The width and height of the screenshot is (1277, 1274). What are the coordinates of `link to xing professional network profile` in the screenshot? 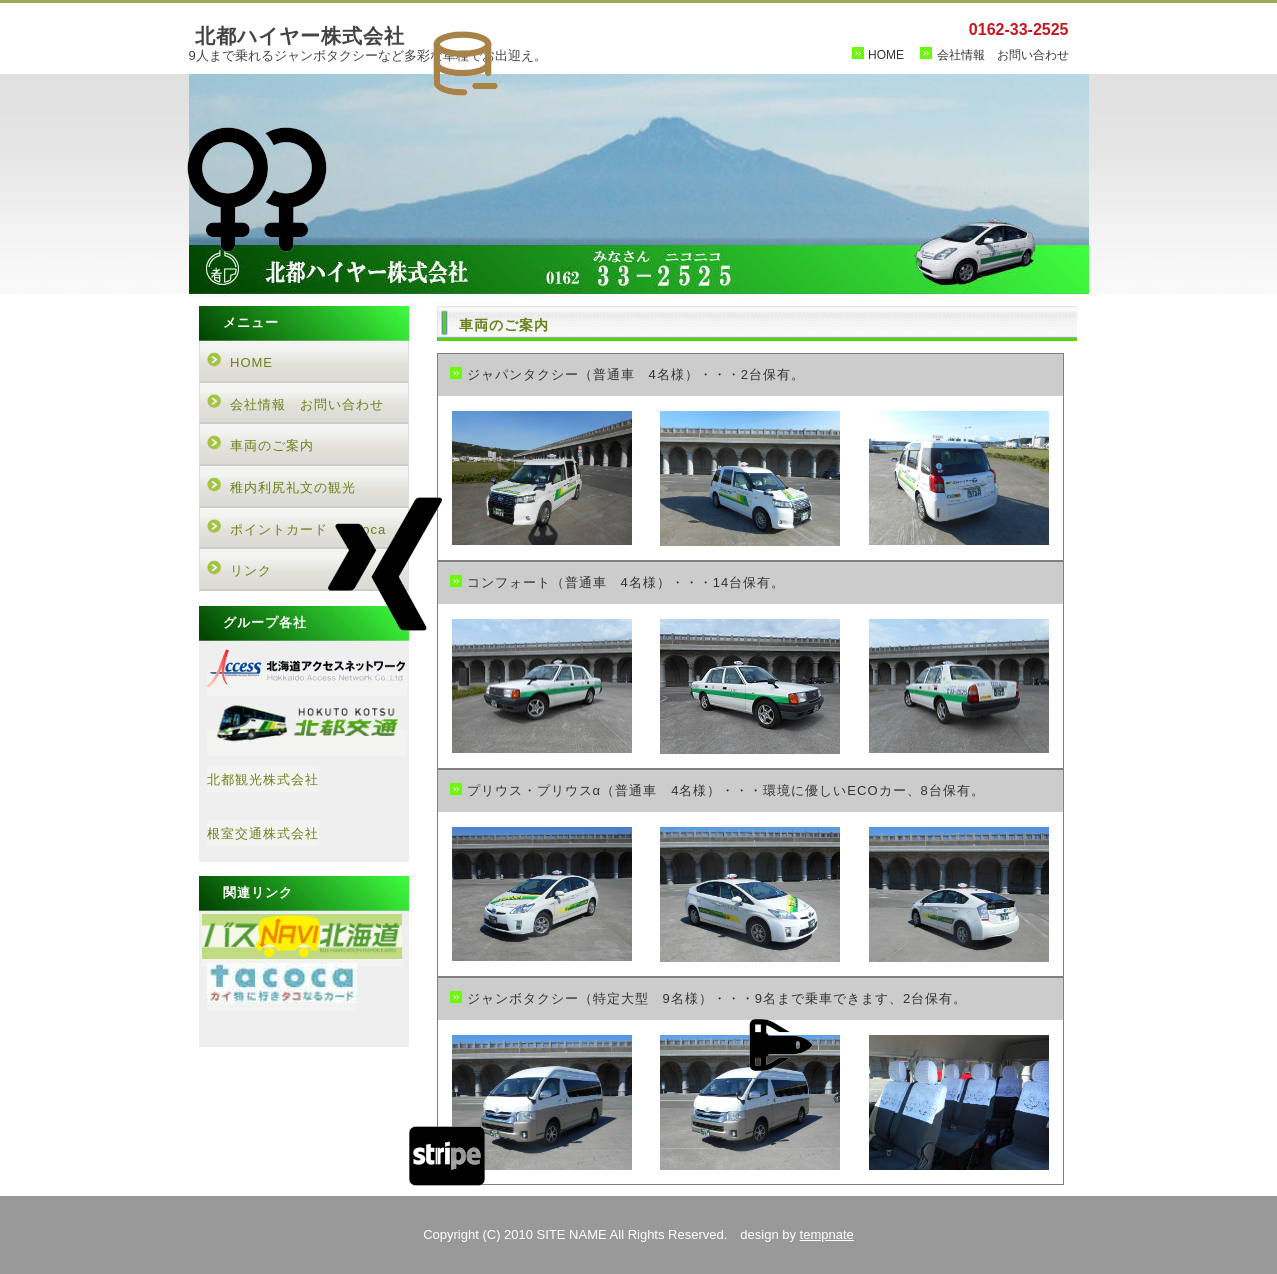 It's located at (385, 564).